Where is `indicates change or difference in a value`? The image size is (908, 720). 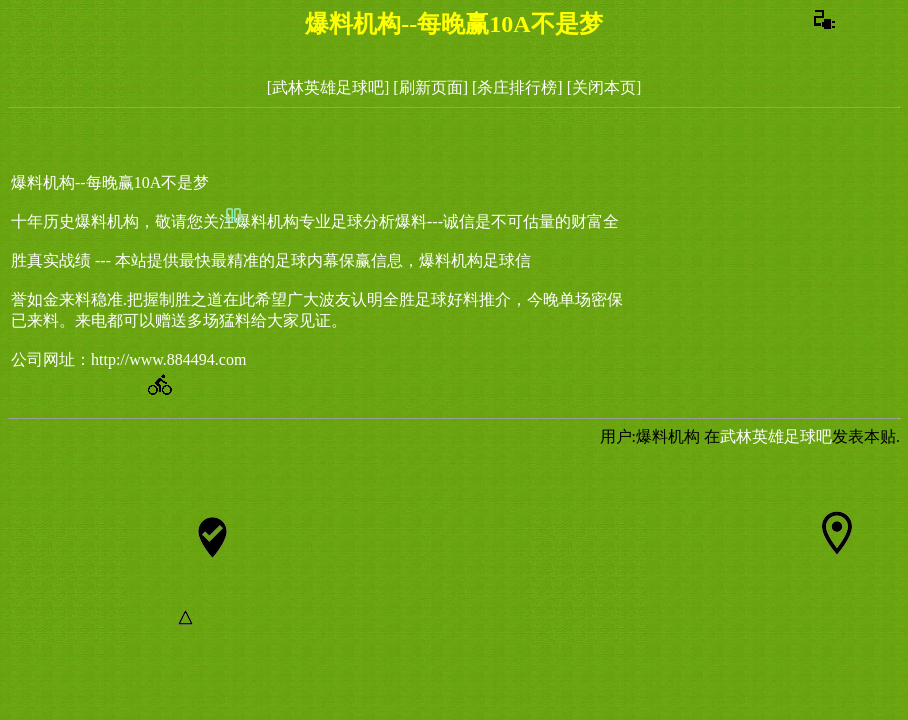 indicates change or difference in a value is located at coordinates (185, 617).